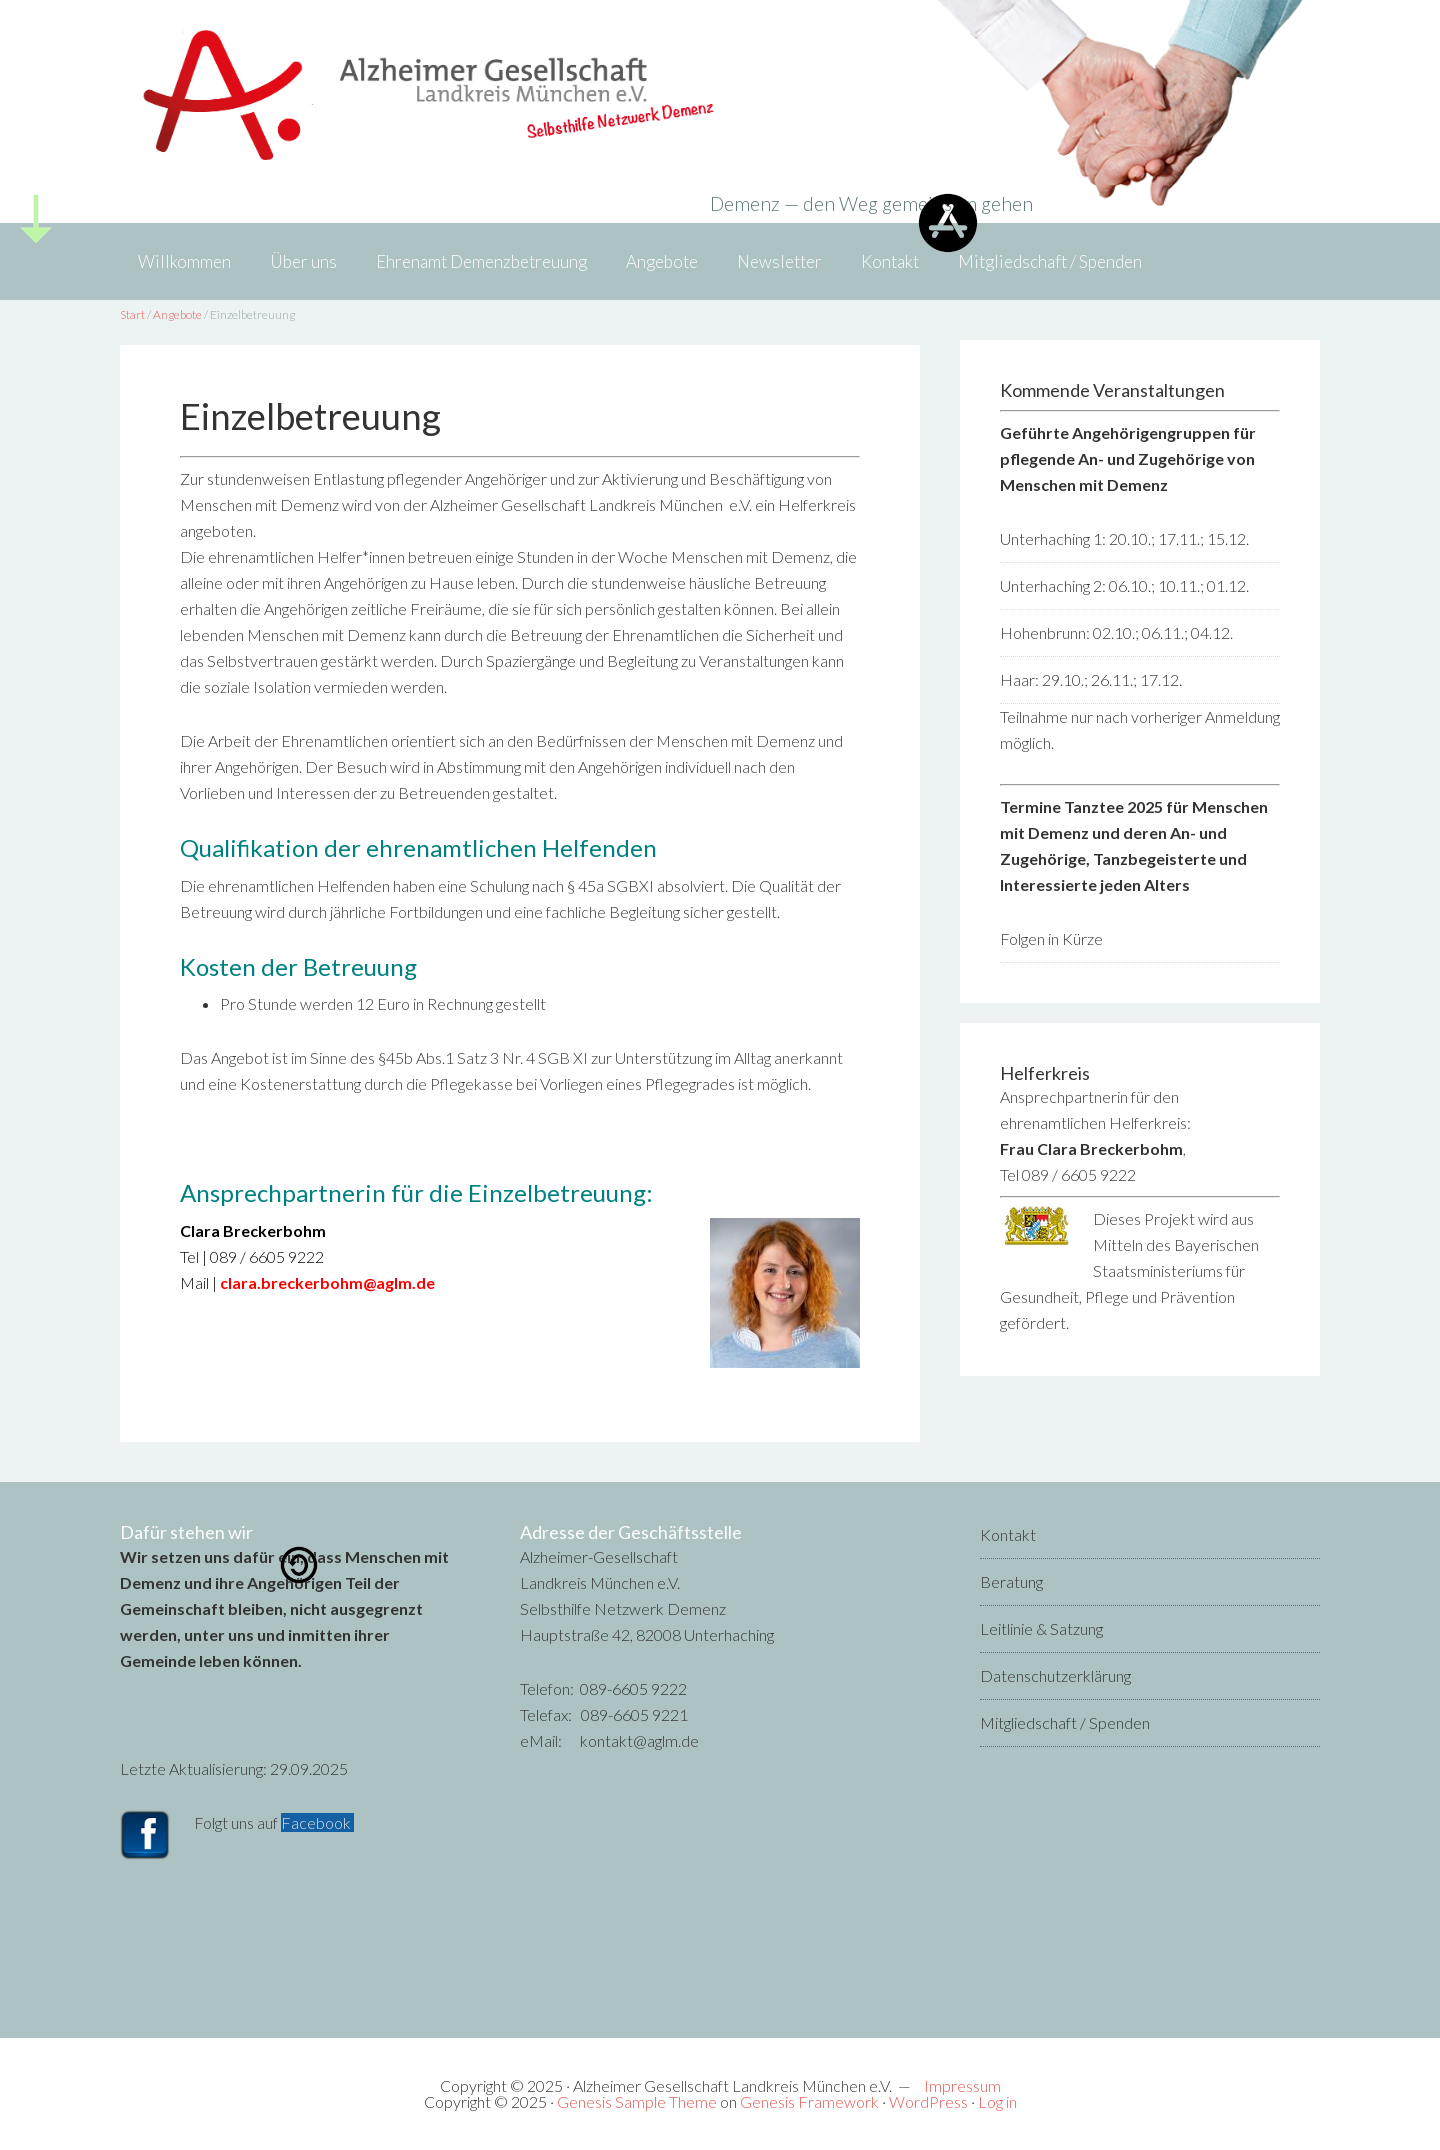 Image resolution: width=1440 pixels, height=2150 pixels. Describe the element at coordinates (36, 219) in the screenshot. I see `scroll down or view more content` at that location.